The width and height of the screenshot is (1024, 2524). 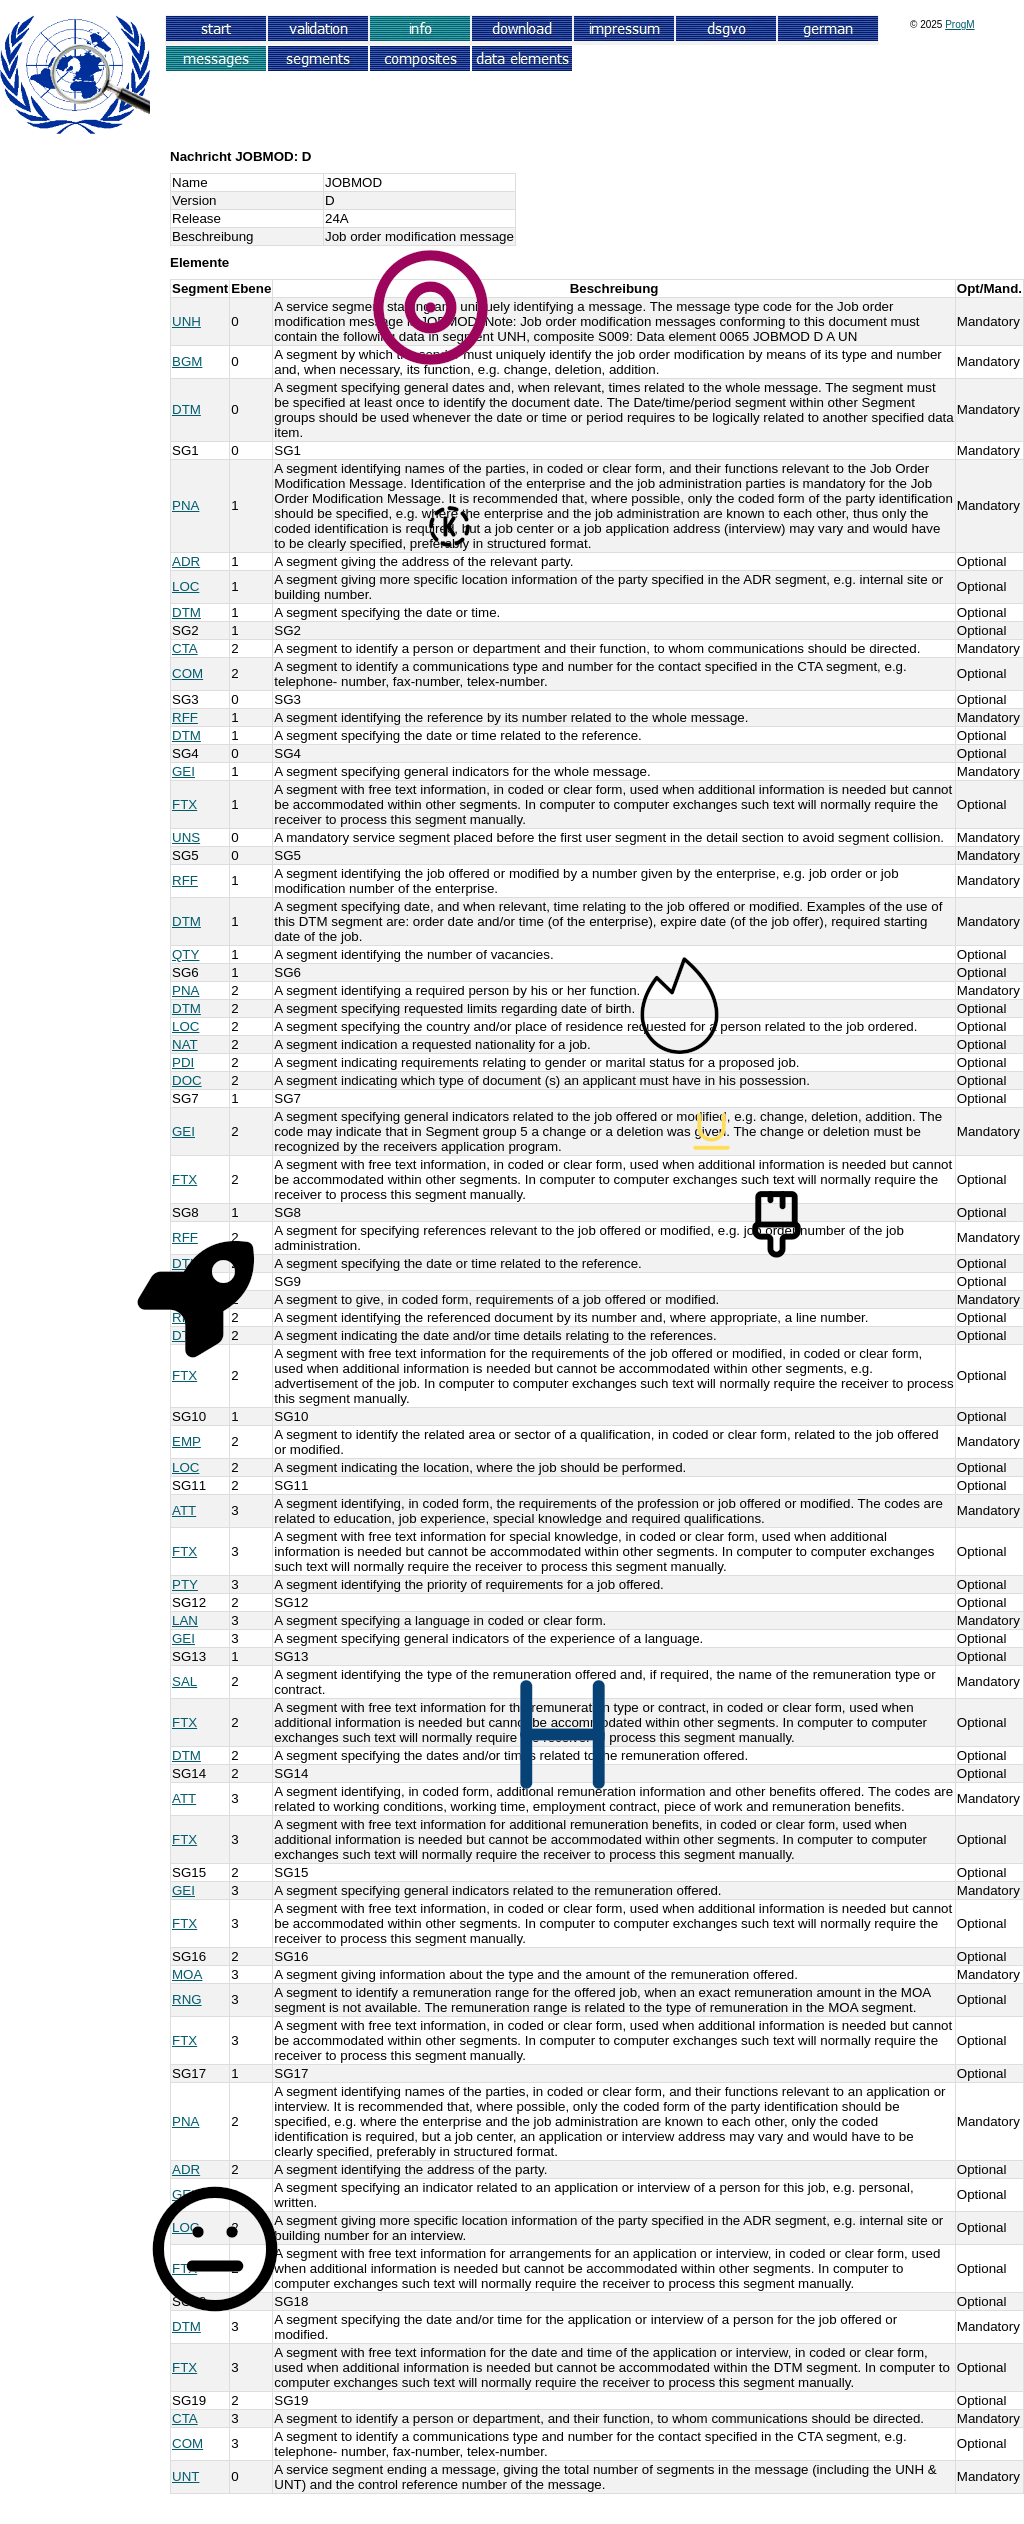 I want to click on view trending or popular content, so click(x=679, y=1007).